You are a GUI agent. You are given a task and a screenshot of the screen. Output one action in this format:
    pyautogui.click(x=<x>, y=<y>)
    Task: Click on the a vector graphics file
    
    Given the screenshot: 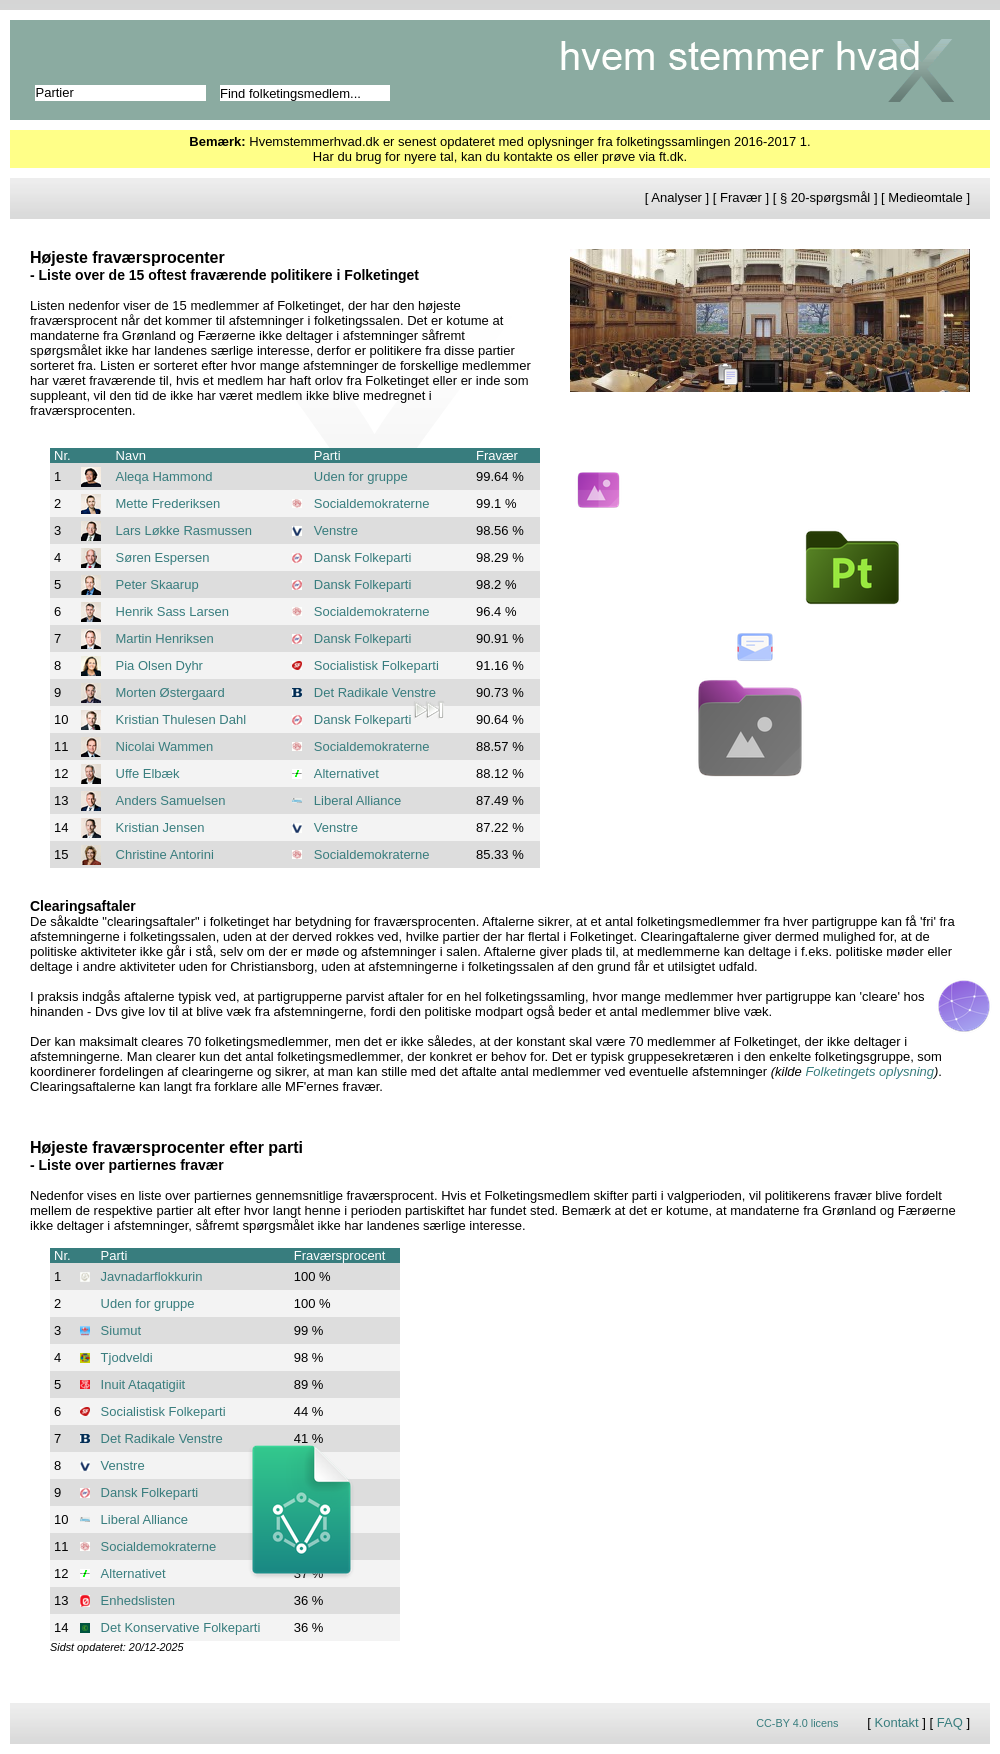 What is the action you would take?
    pyautogui.click(x=301, y=1509)
    